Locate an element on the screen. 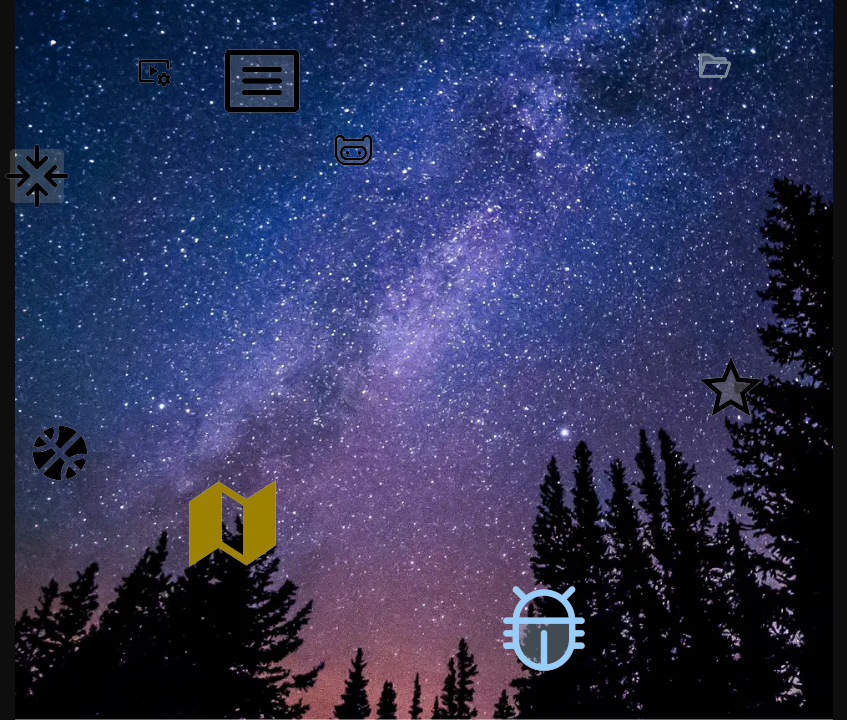  adjust video playback settings is located at coordinates (154, 71).